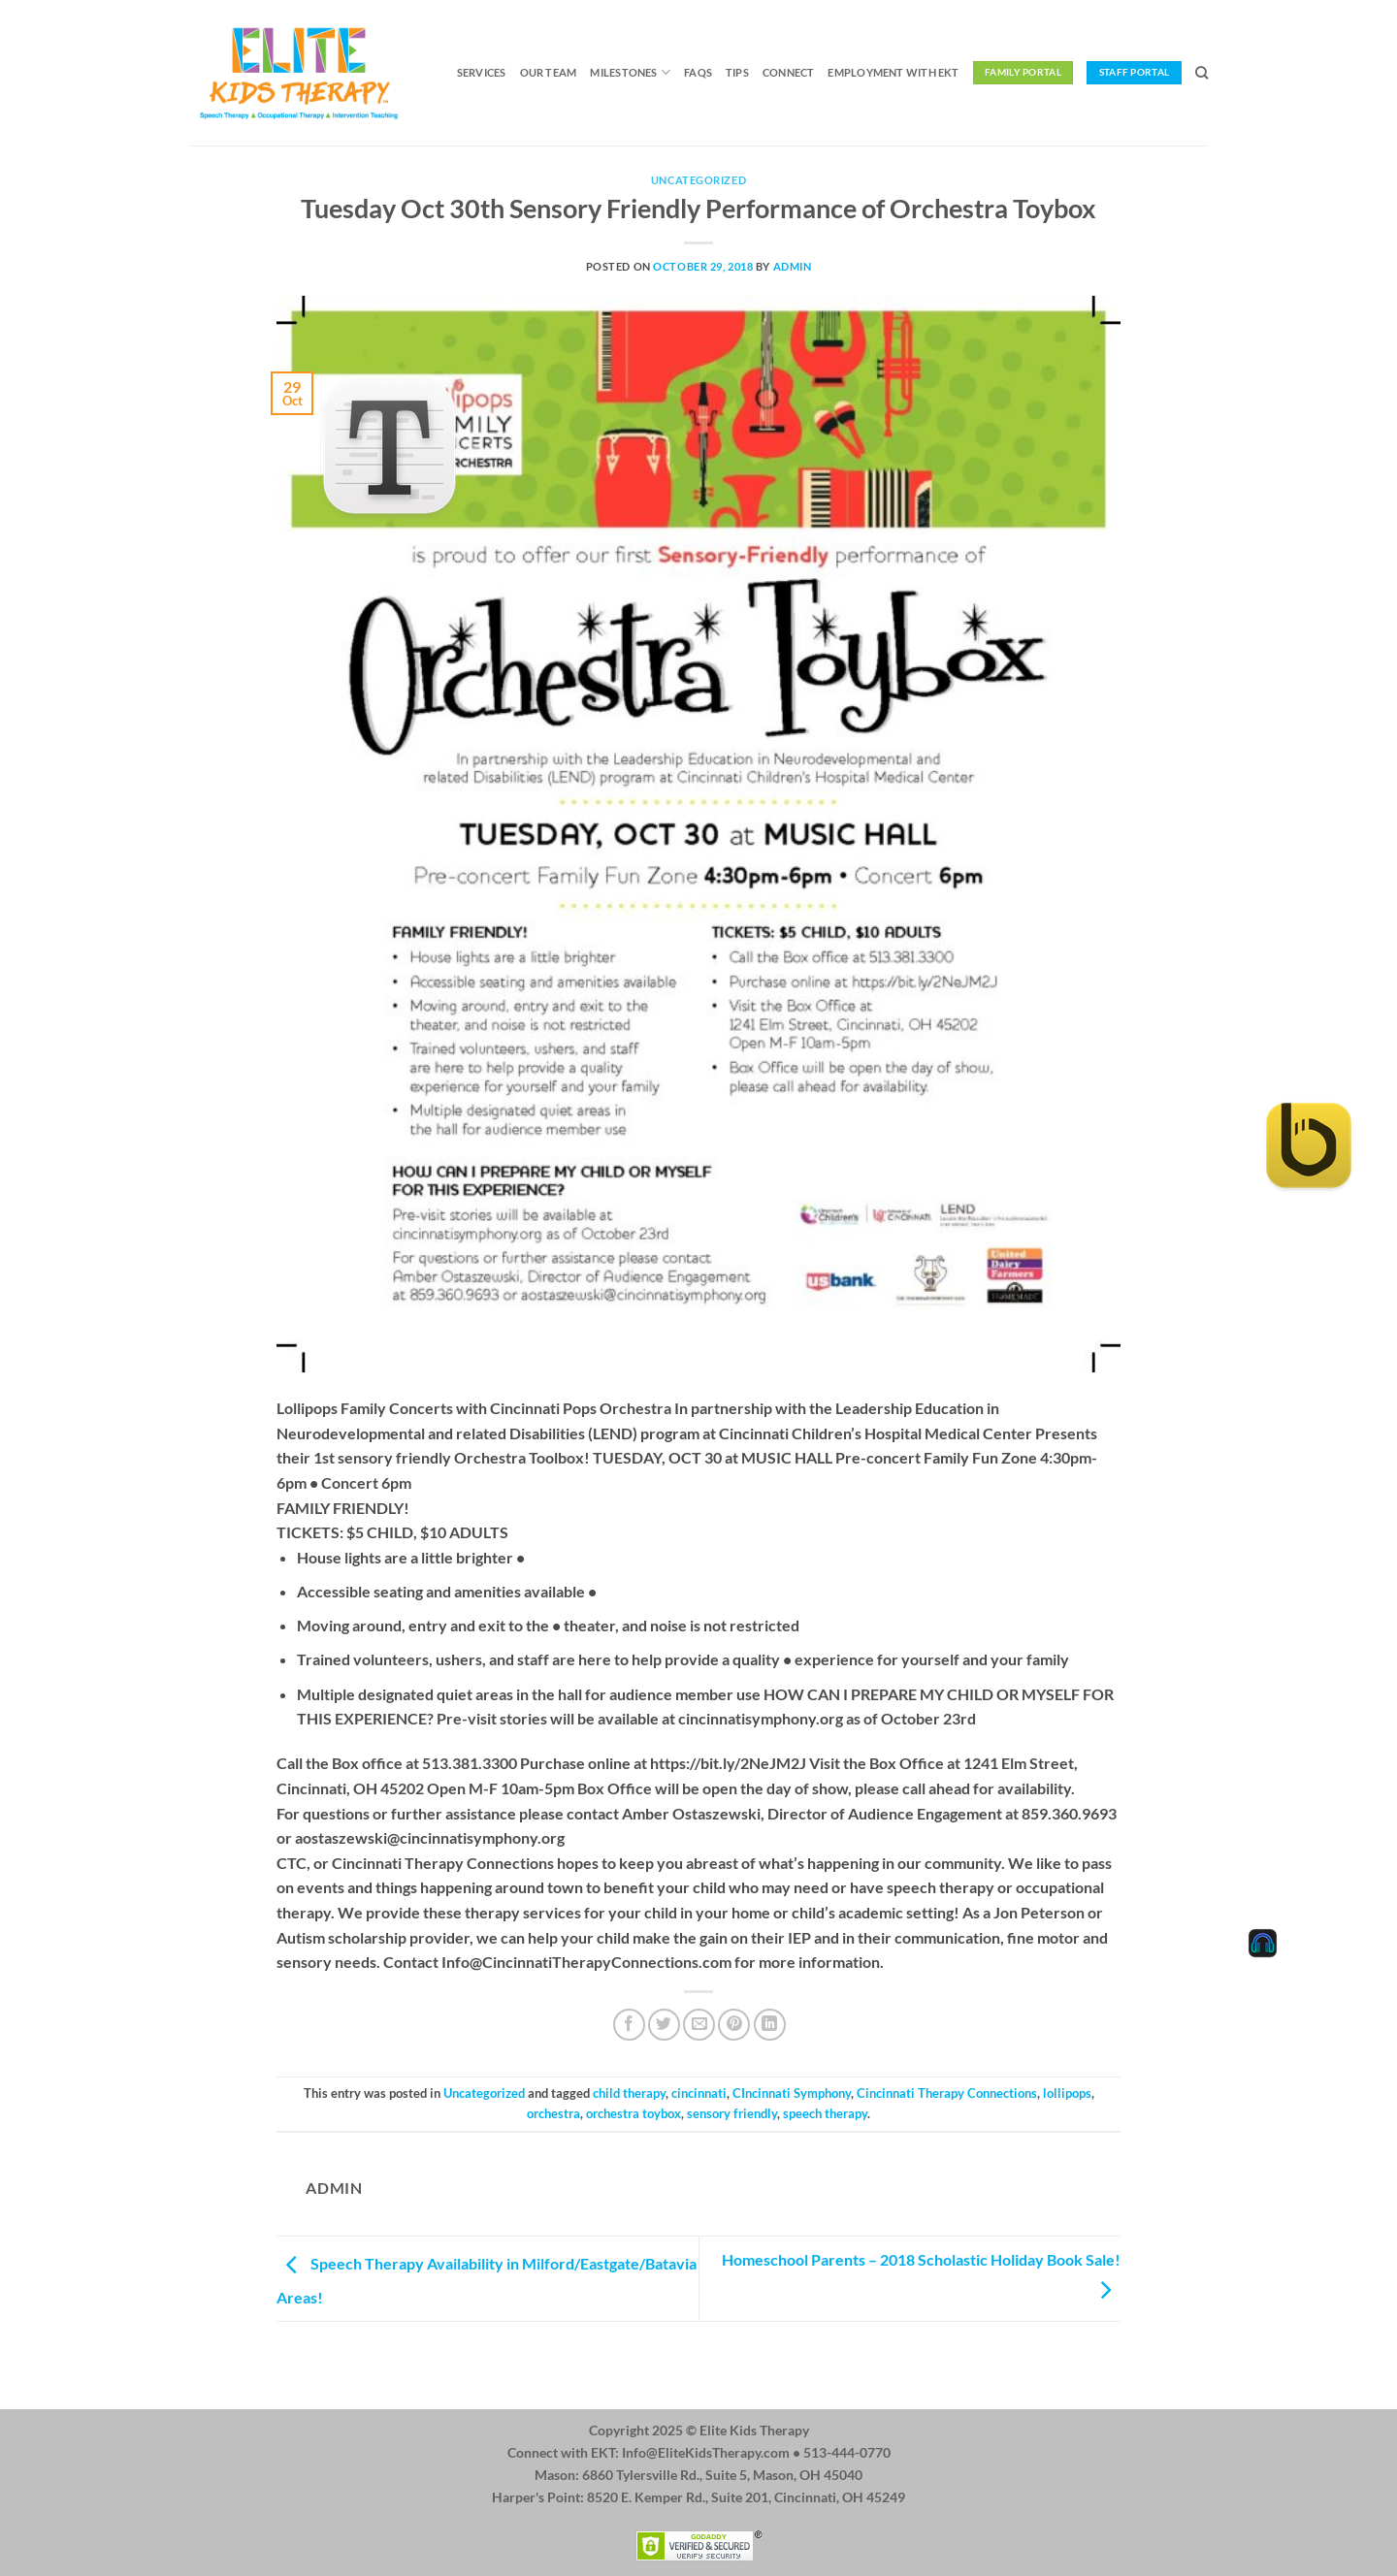  What do you see at coordinates (1262, 1943) in the screenshot?
I see `open spotube music streaming app` at bounding box center [1262, 1943].